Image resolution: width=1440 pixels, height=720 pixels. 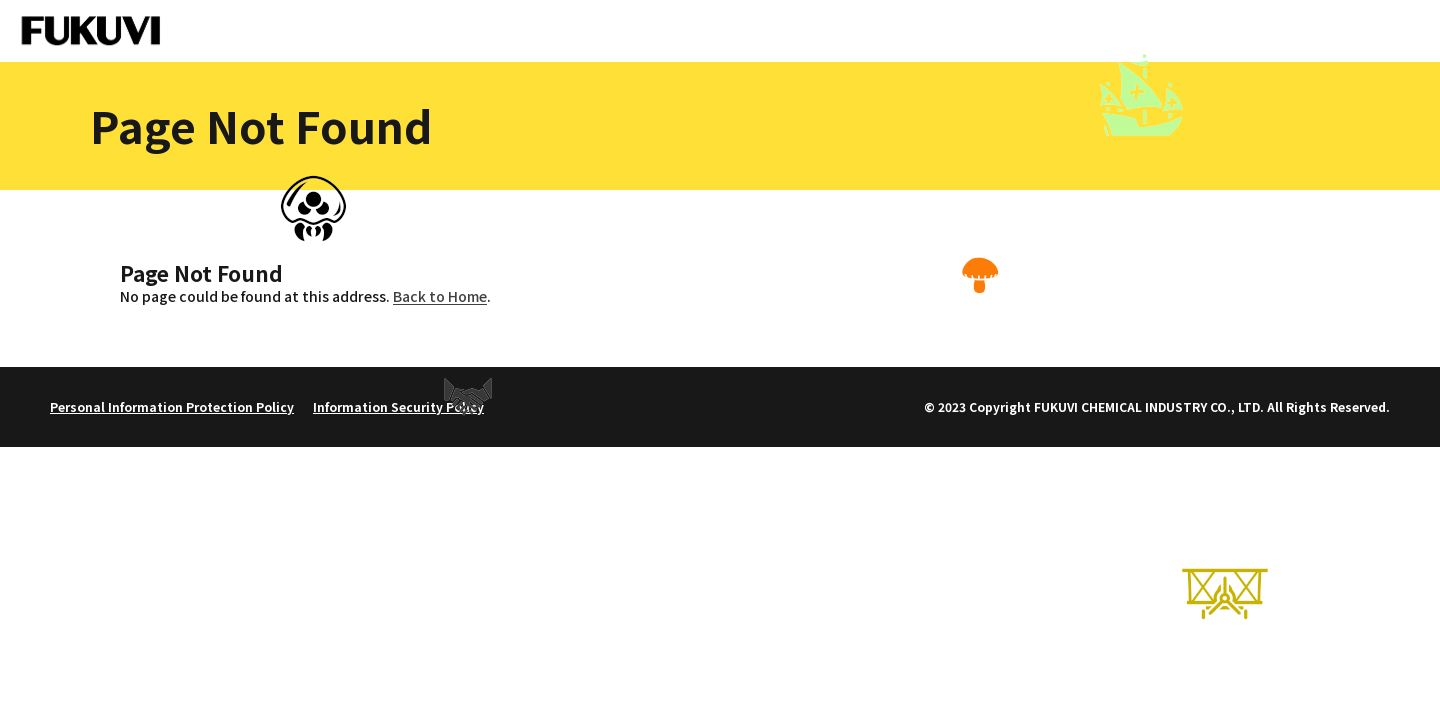 I want to click on confirm a deal or agreement, so click(x=468, y=397).